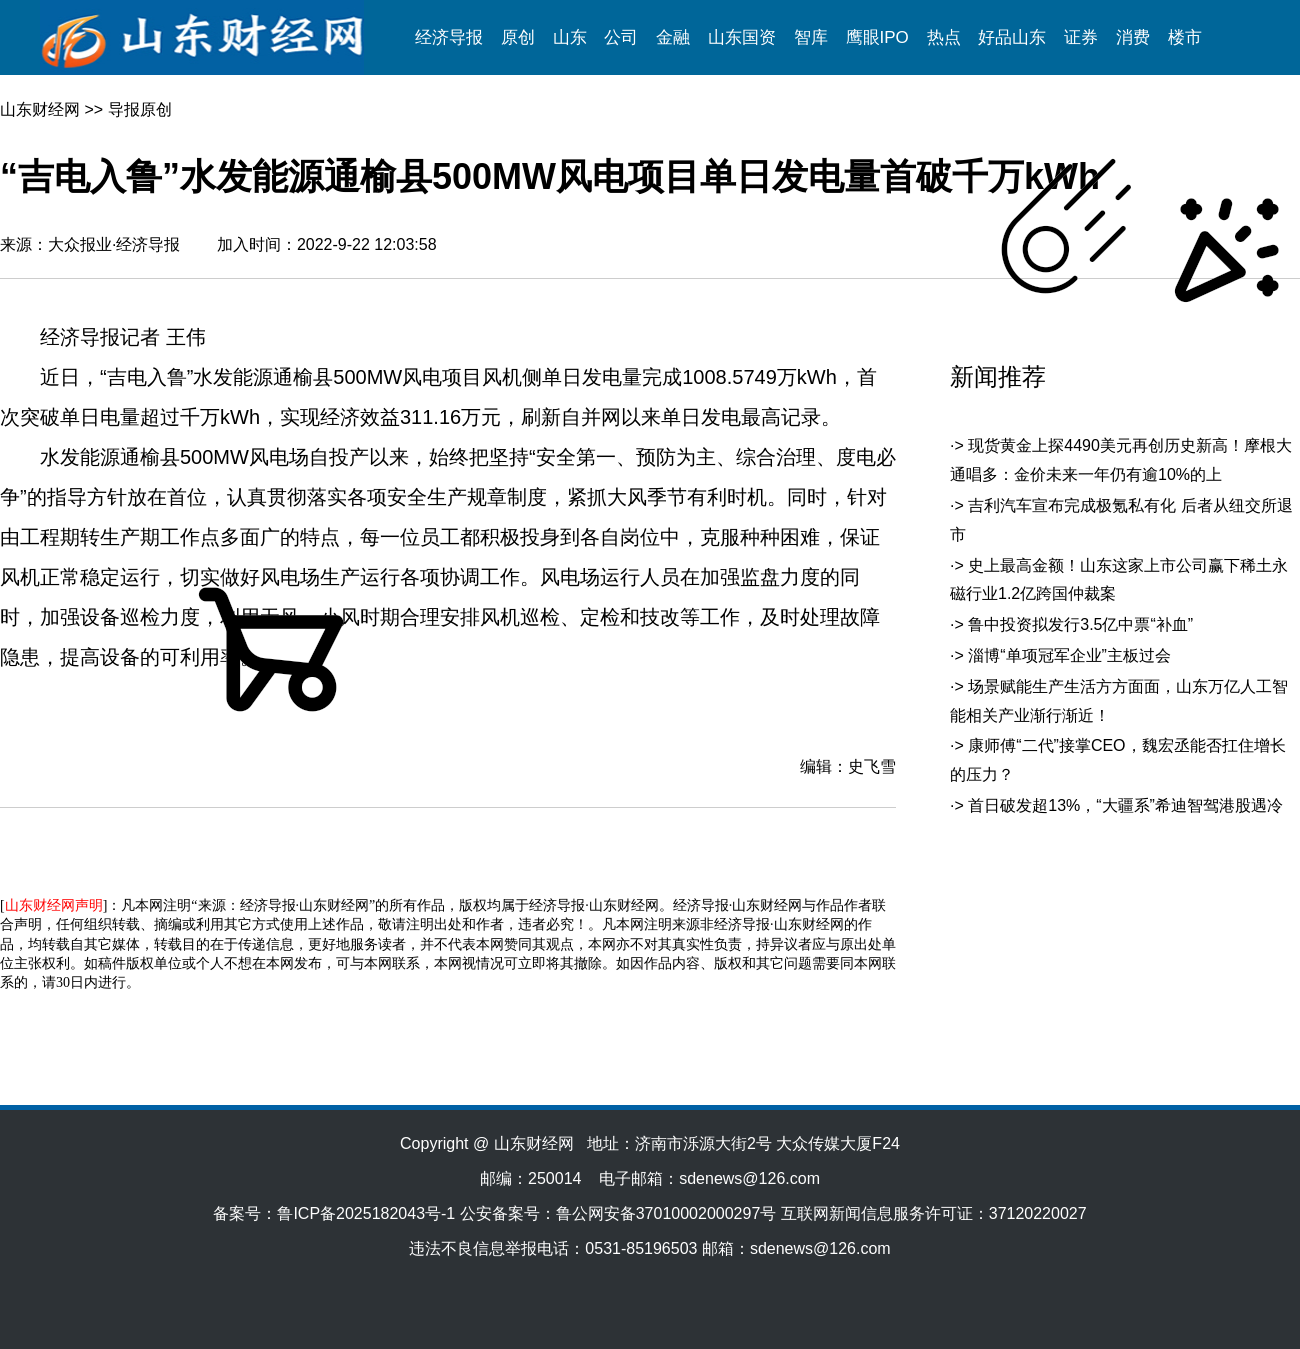 Image resolution: width=1300 pixels, height=1349 pixels. I want to click on access gardening or outdoor supplies, so click(274, 649).